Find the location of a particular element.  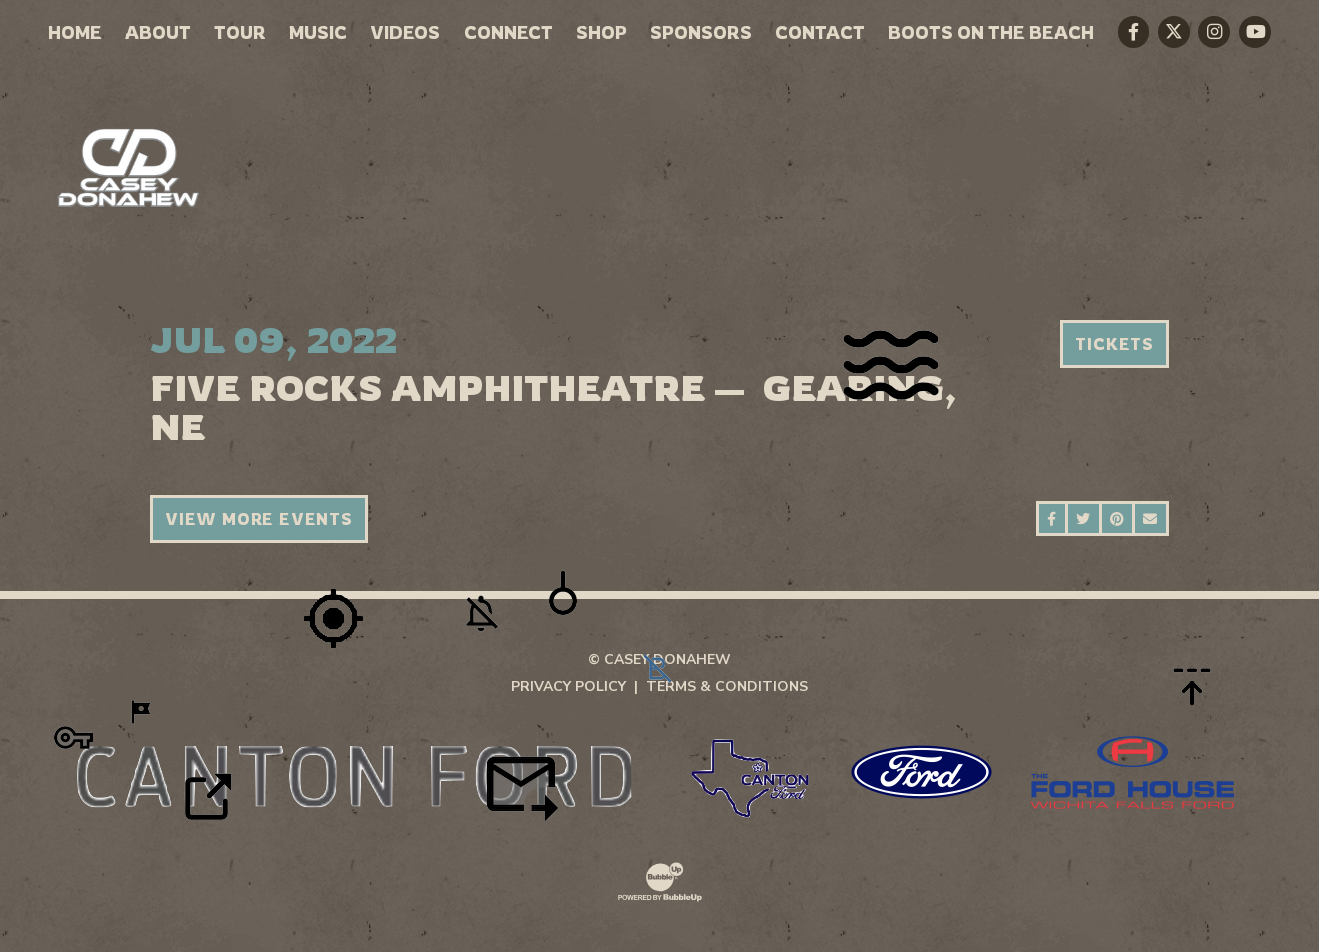

mute notifications is located at coordinates (481, 613).